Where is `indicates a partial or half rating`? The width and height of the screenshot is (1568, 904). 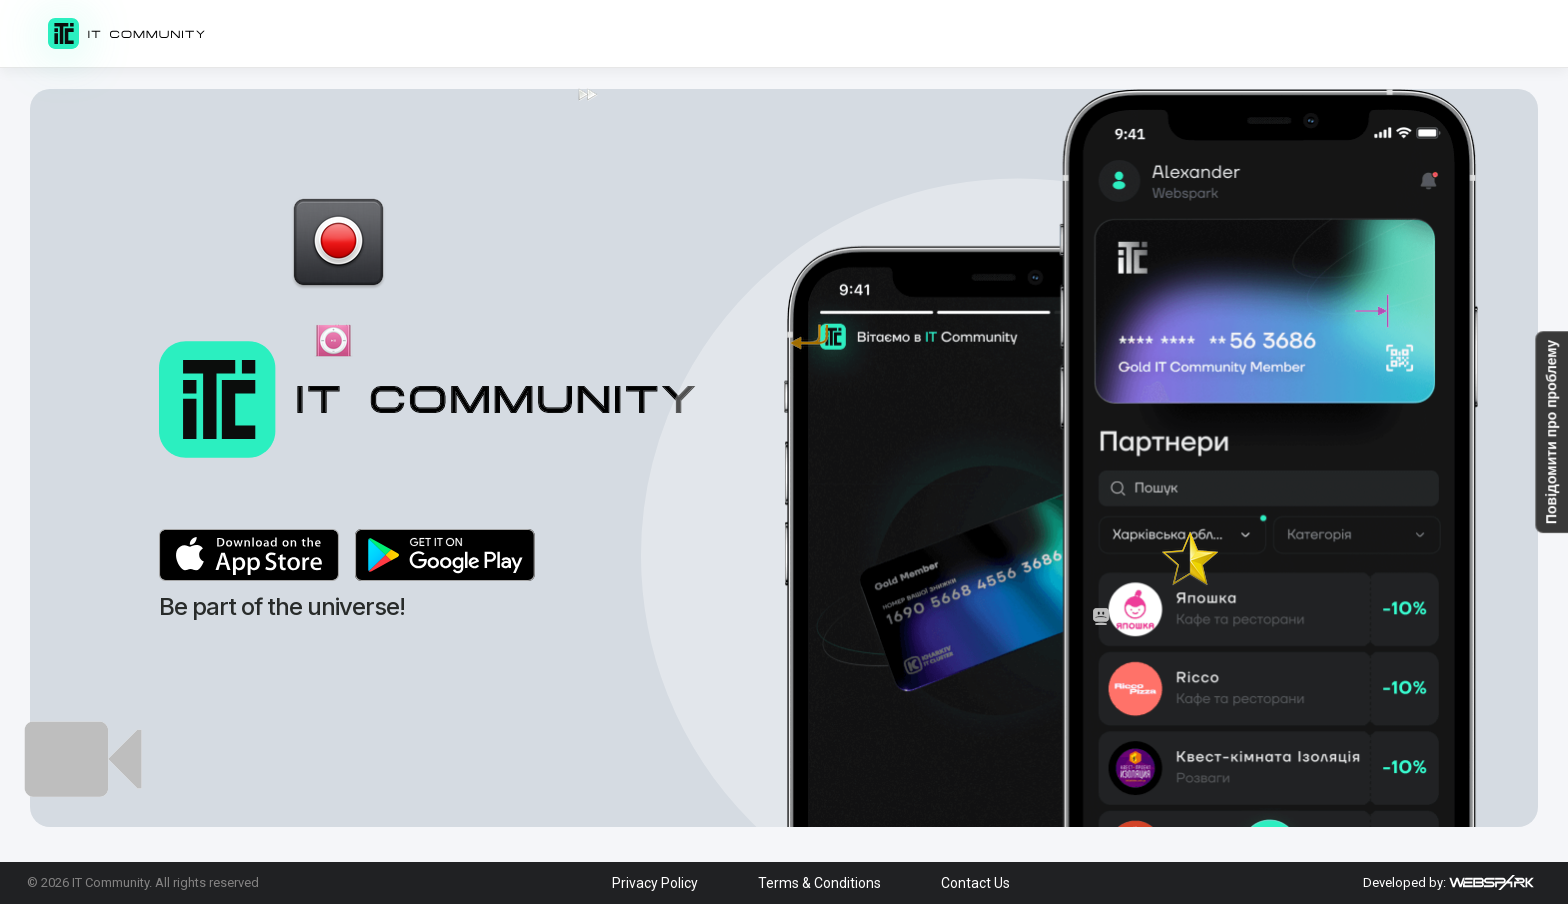 indicates a partial or half rating is located at coordinates (1189, 560).